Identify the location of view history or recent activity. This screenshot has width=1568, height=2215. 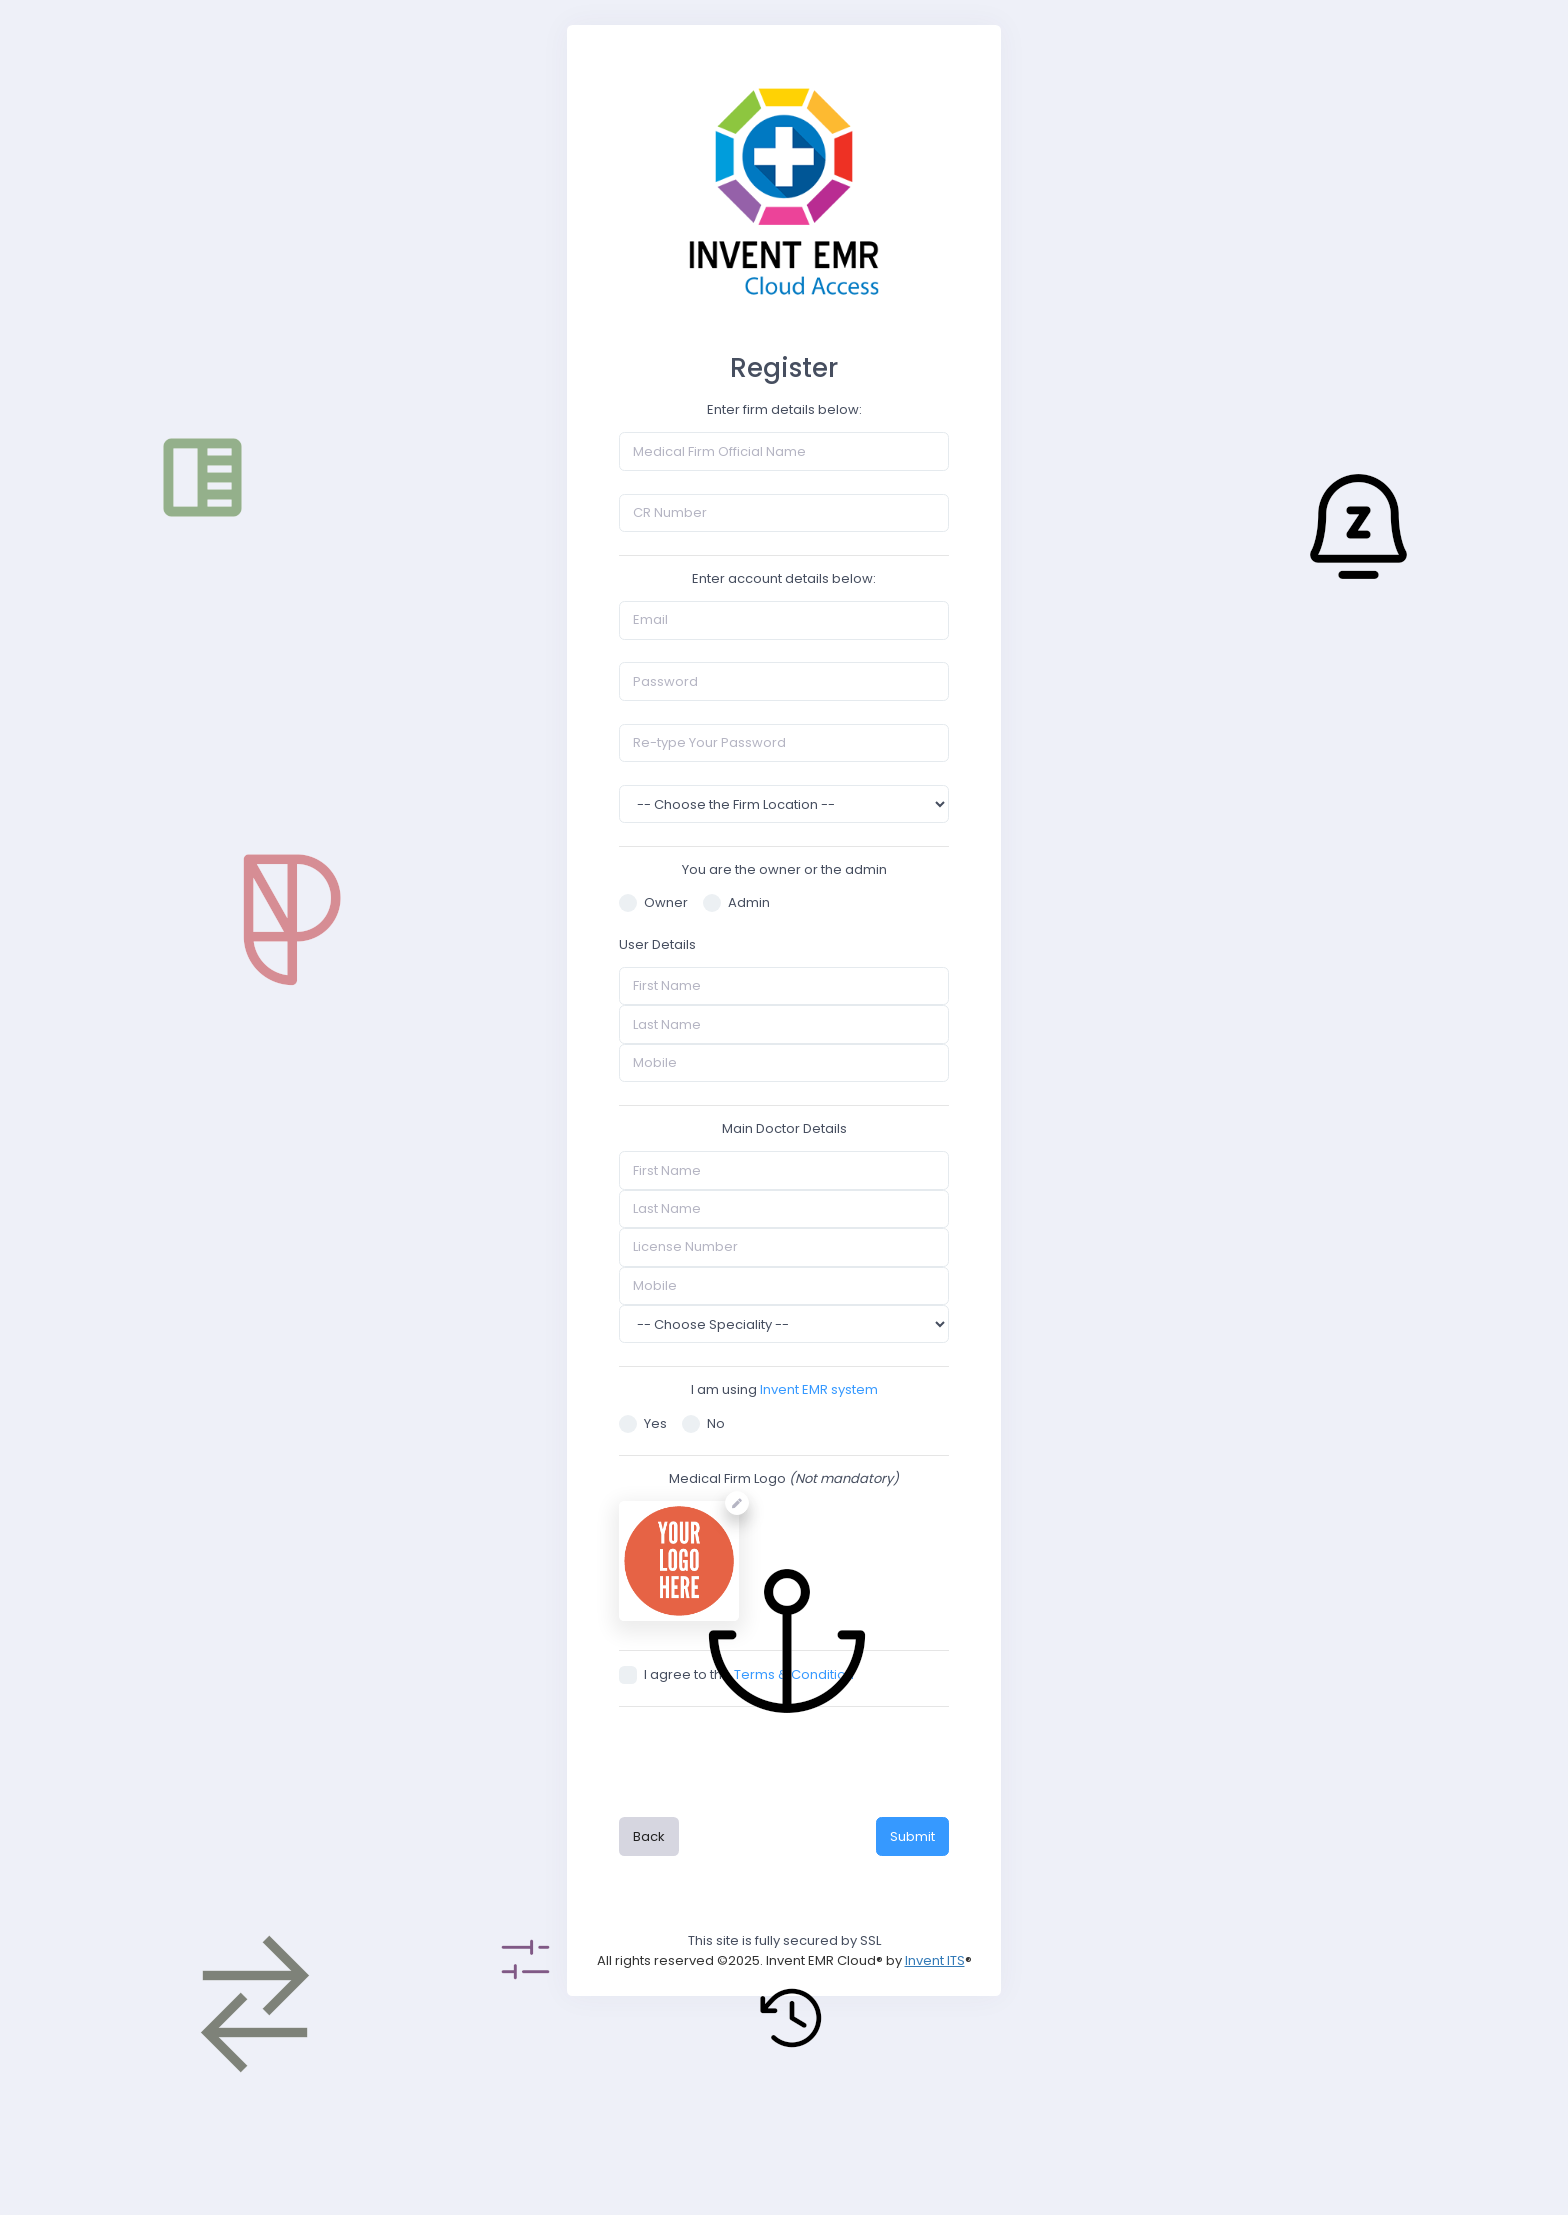
(792, 2018).